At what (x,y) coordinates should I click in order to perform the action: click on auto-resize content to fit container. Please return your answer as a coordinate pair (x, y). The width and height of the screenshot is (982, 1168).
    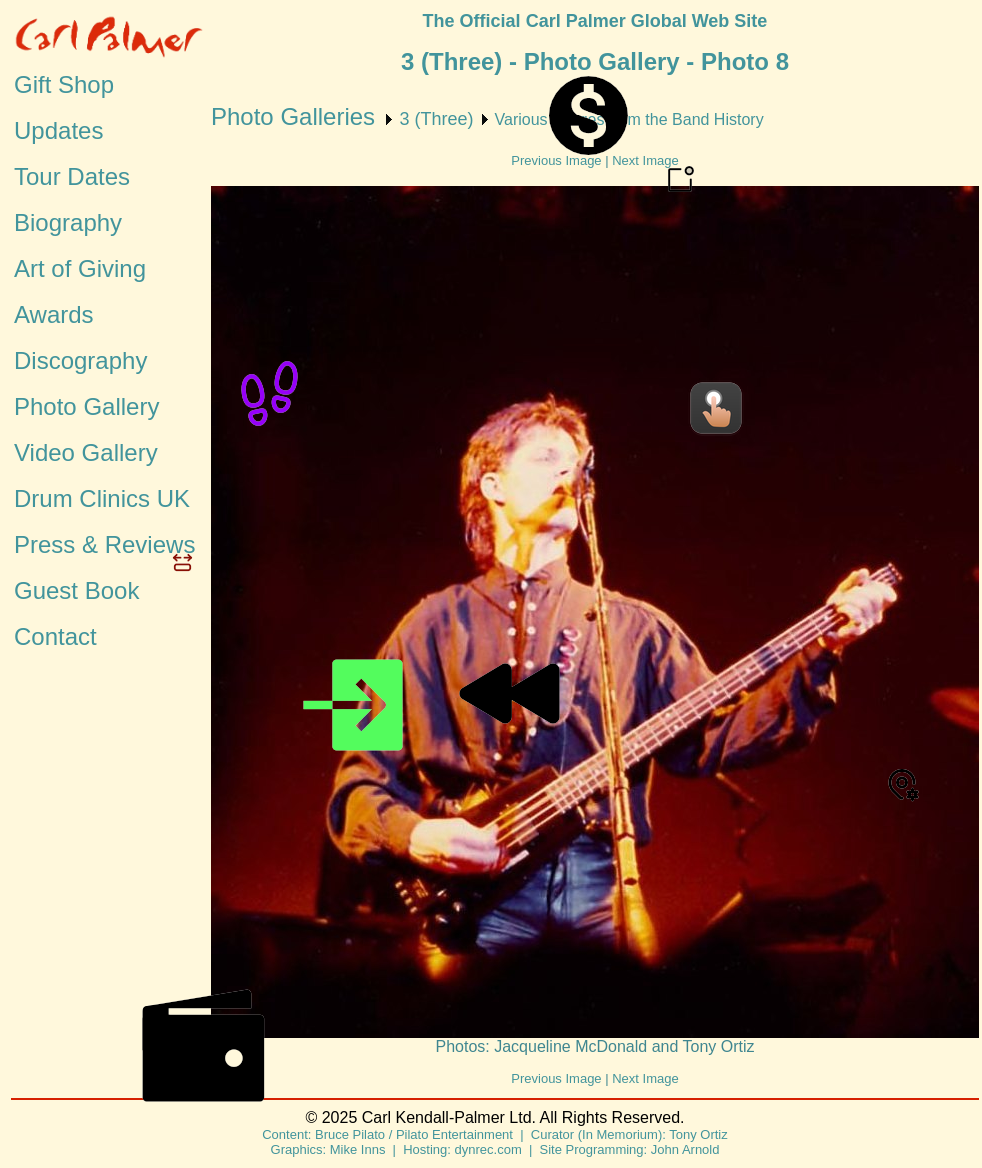
    Looking at the image, I should click on (182, 562).